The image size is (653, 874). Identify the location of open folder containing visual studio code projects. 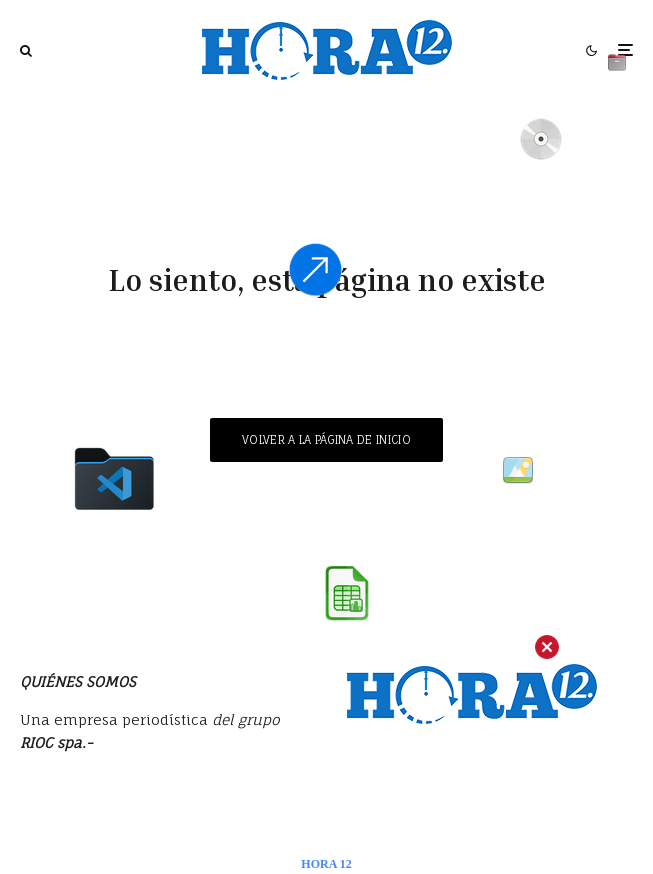
(114, 481).